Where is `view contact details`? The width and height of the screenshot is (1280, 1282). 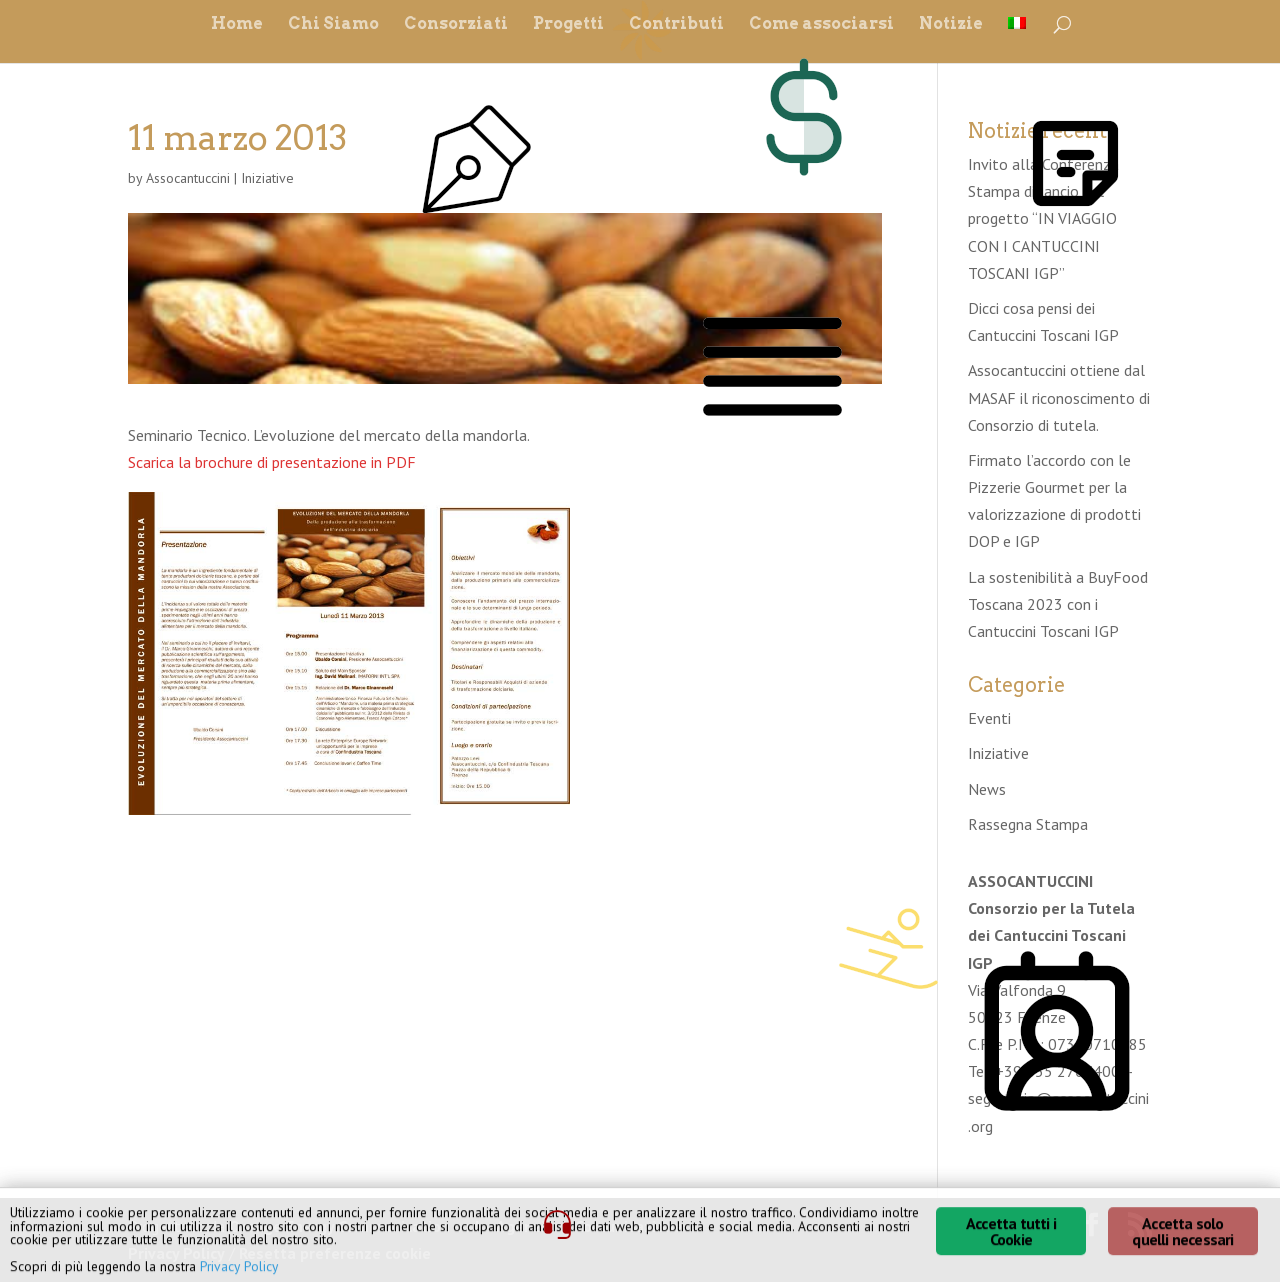
view contact details is located at coordinates (1057, 1031).